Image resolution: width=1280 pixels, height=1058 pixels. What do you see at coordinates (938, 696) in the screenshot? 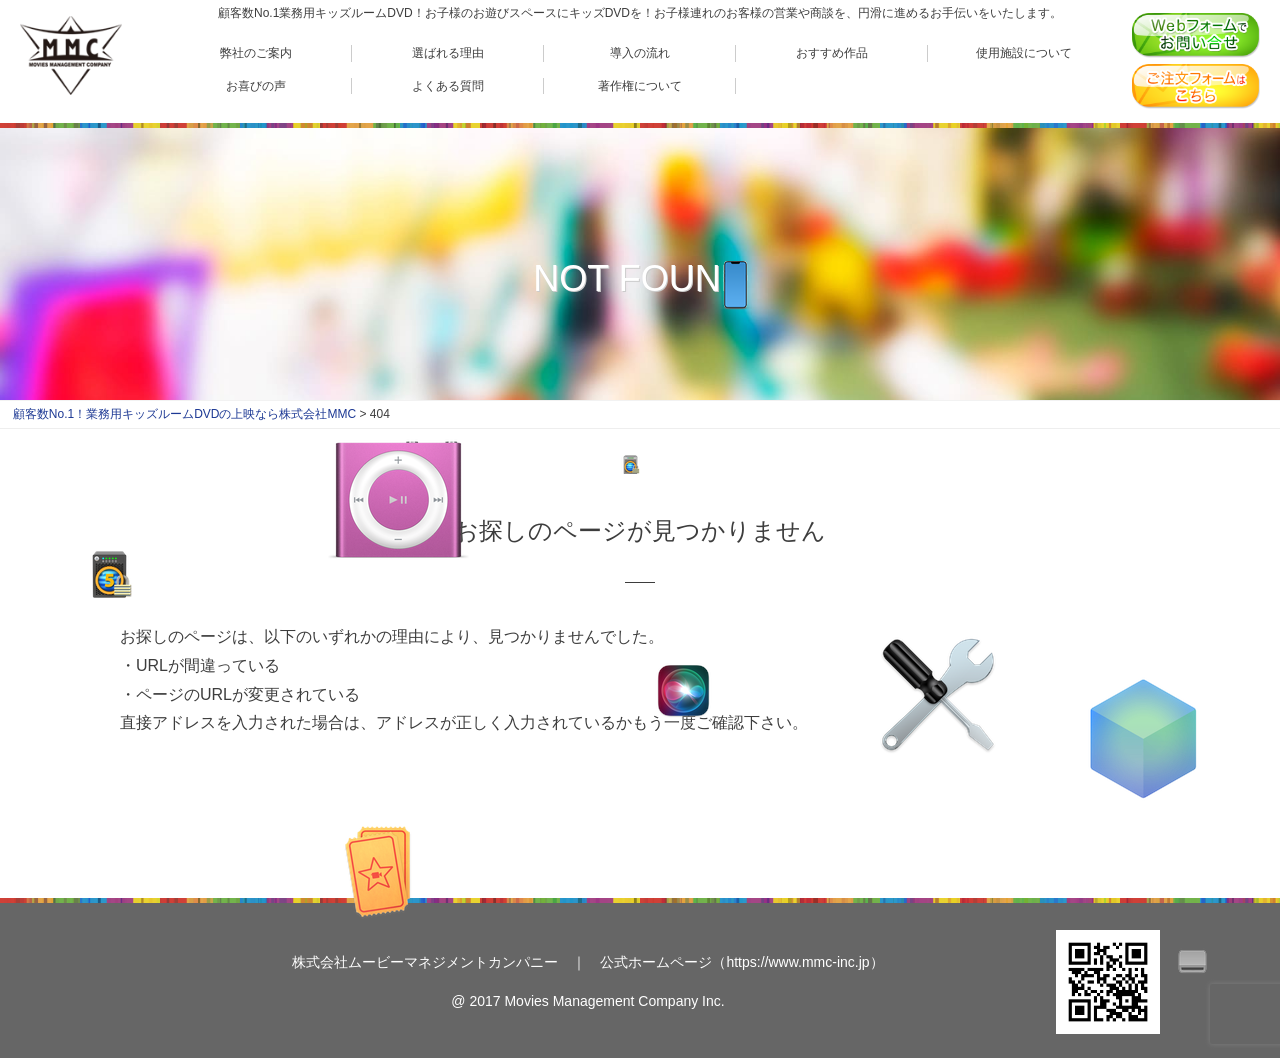
I see `customize toolbar settings` at bounding box center [938, 696].